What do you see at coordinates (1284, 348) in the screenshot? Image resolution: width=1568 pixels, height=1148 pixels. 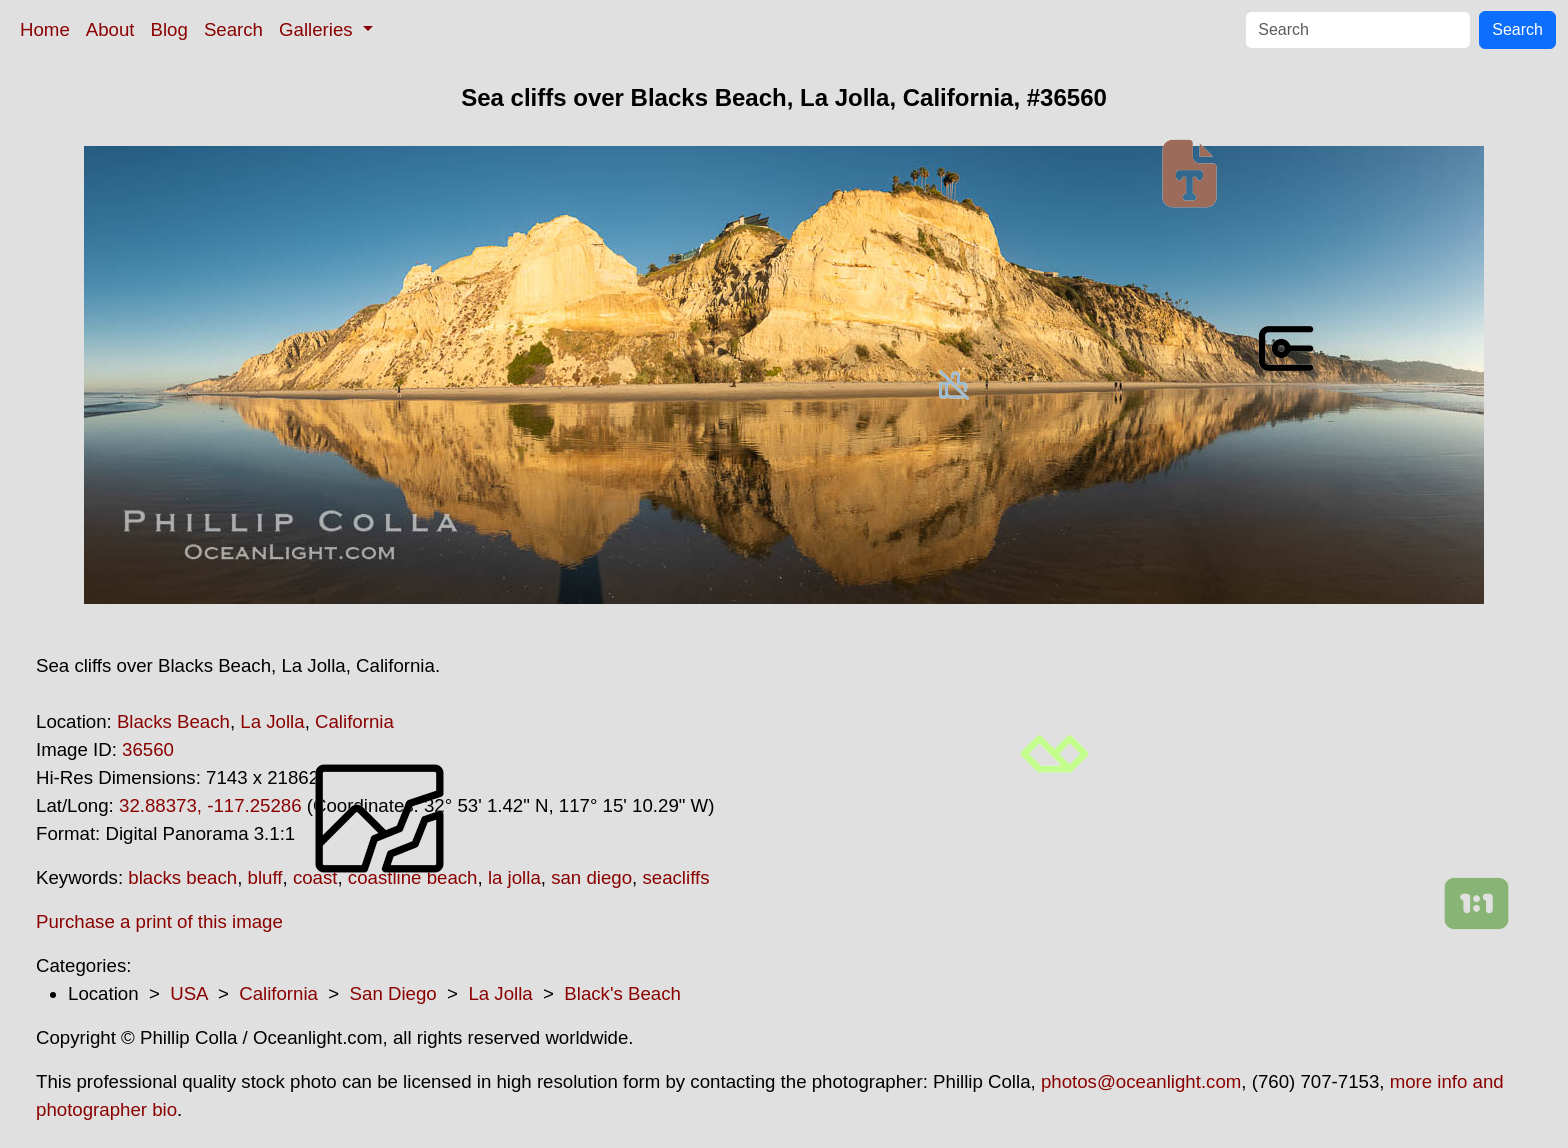 I see `access your wallet or payment methods` at bounding box center [1284, 348].